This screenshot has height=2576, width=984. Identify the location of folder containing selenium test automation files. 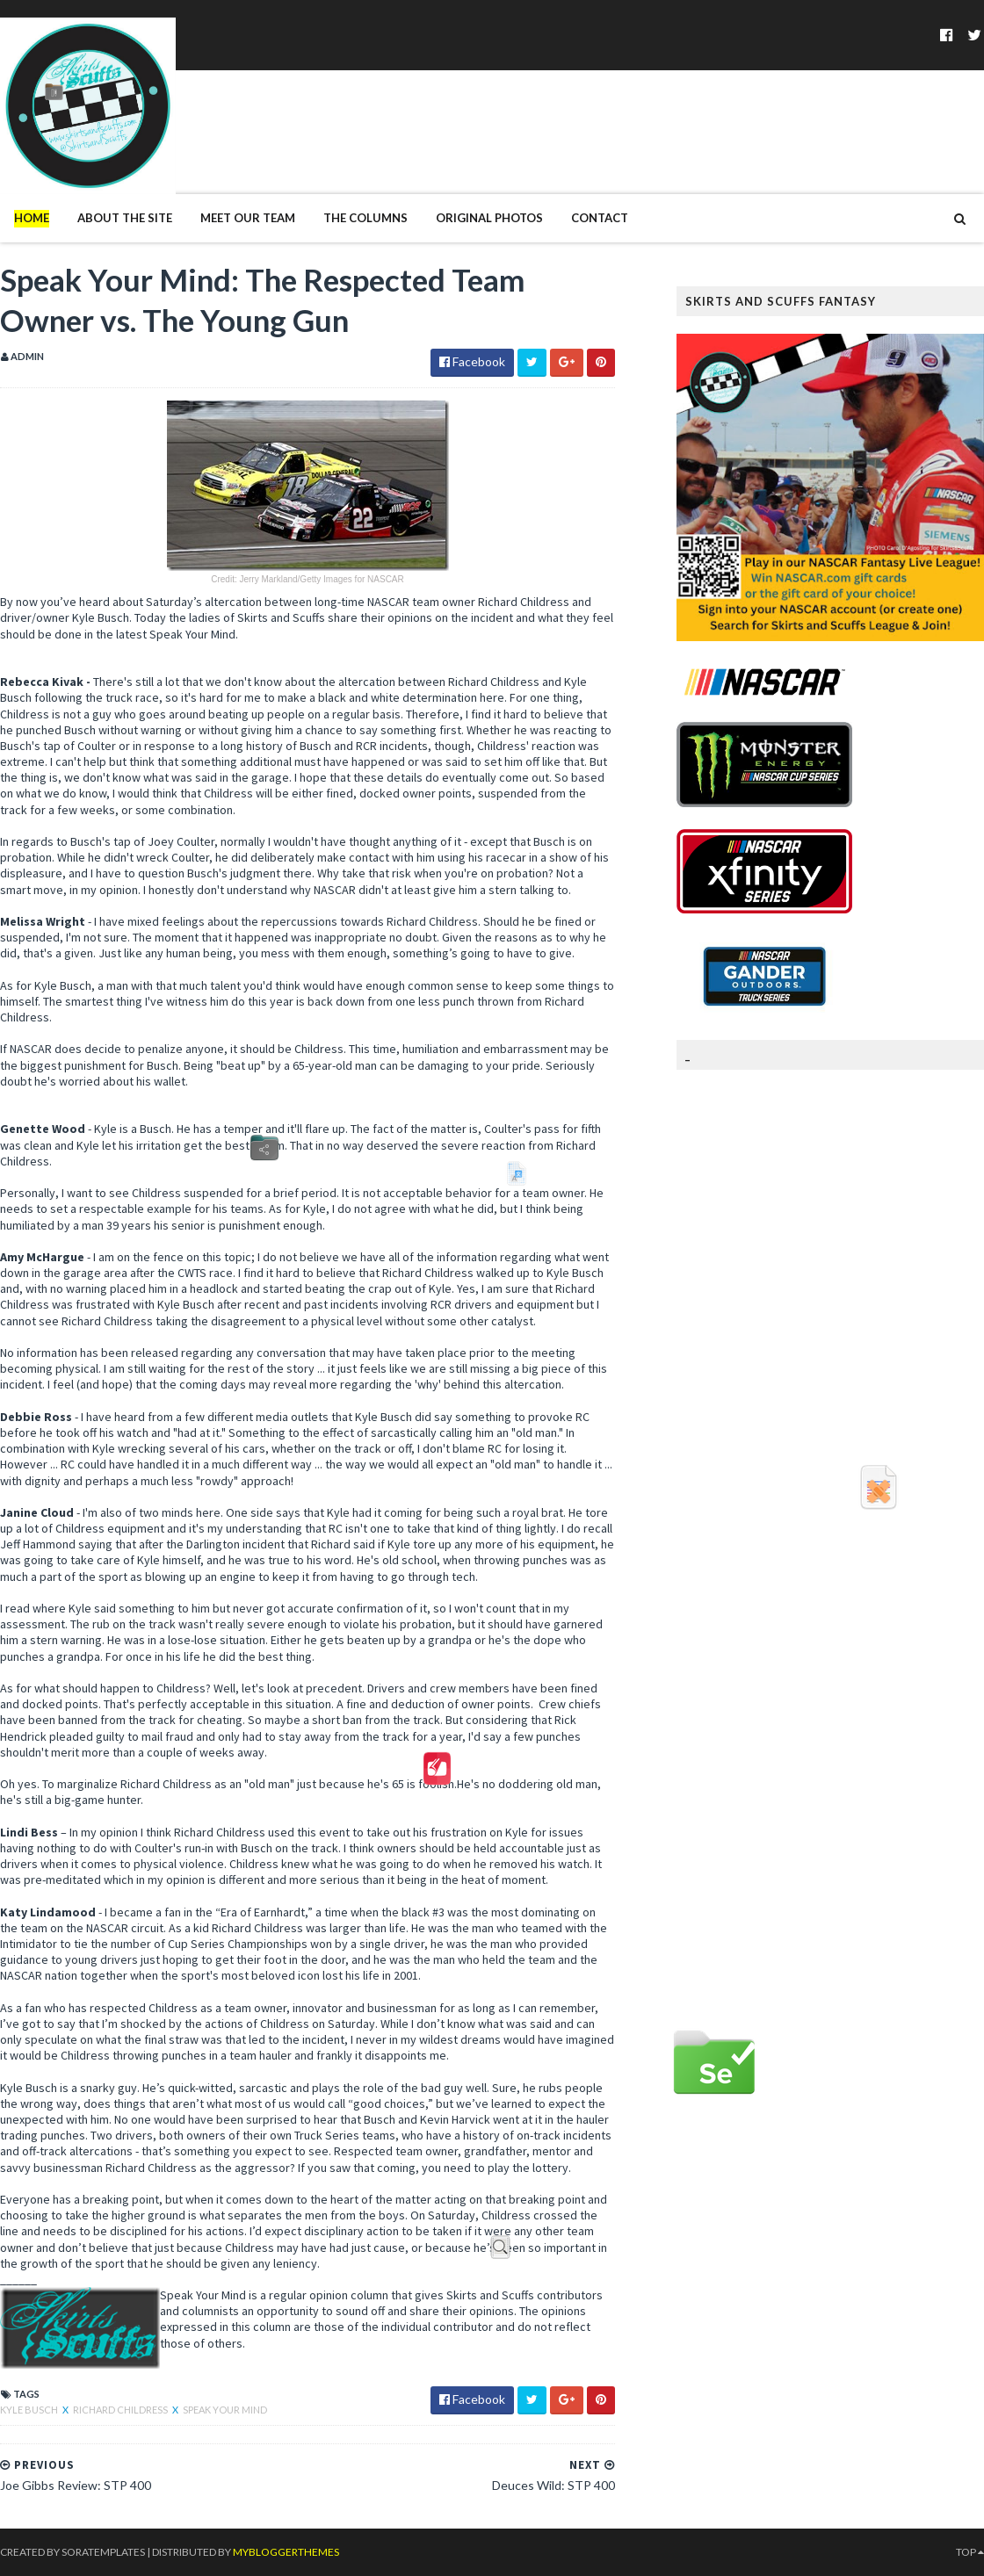
(713, 2064).